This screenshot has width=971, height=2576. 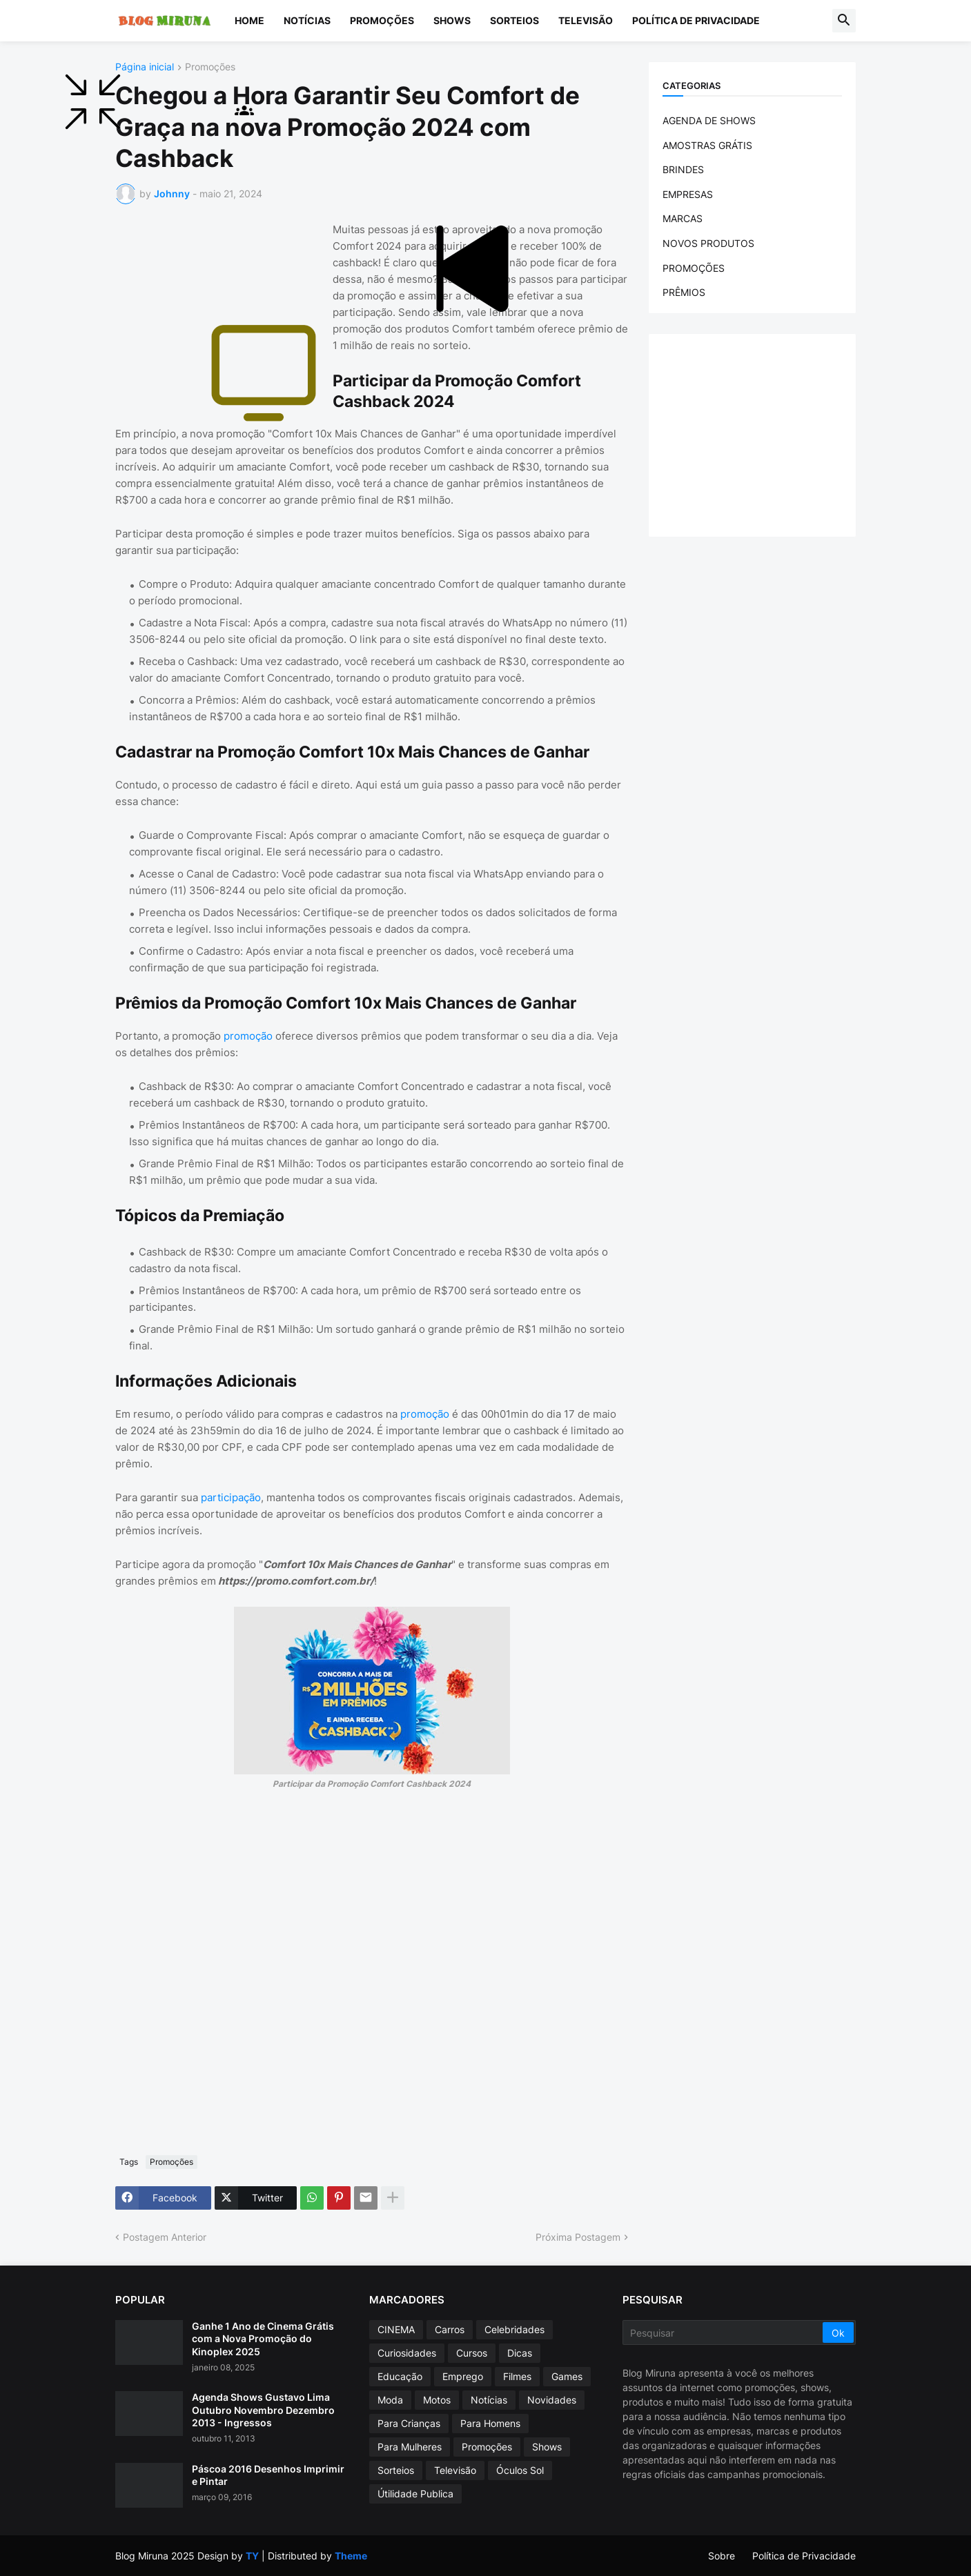 What do you see at coordinates (264, 369) in the screenshot?
I see `switch to desktop or monitor display` at bounding box center [264, 369].